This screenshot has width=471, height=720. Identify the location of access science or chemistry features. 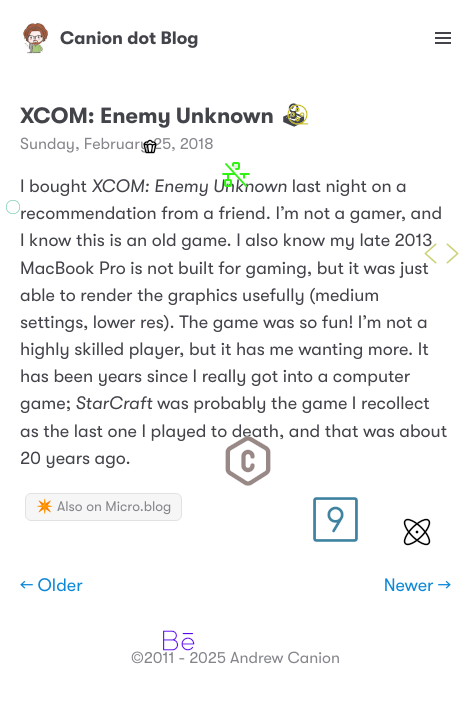
(417, 532).